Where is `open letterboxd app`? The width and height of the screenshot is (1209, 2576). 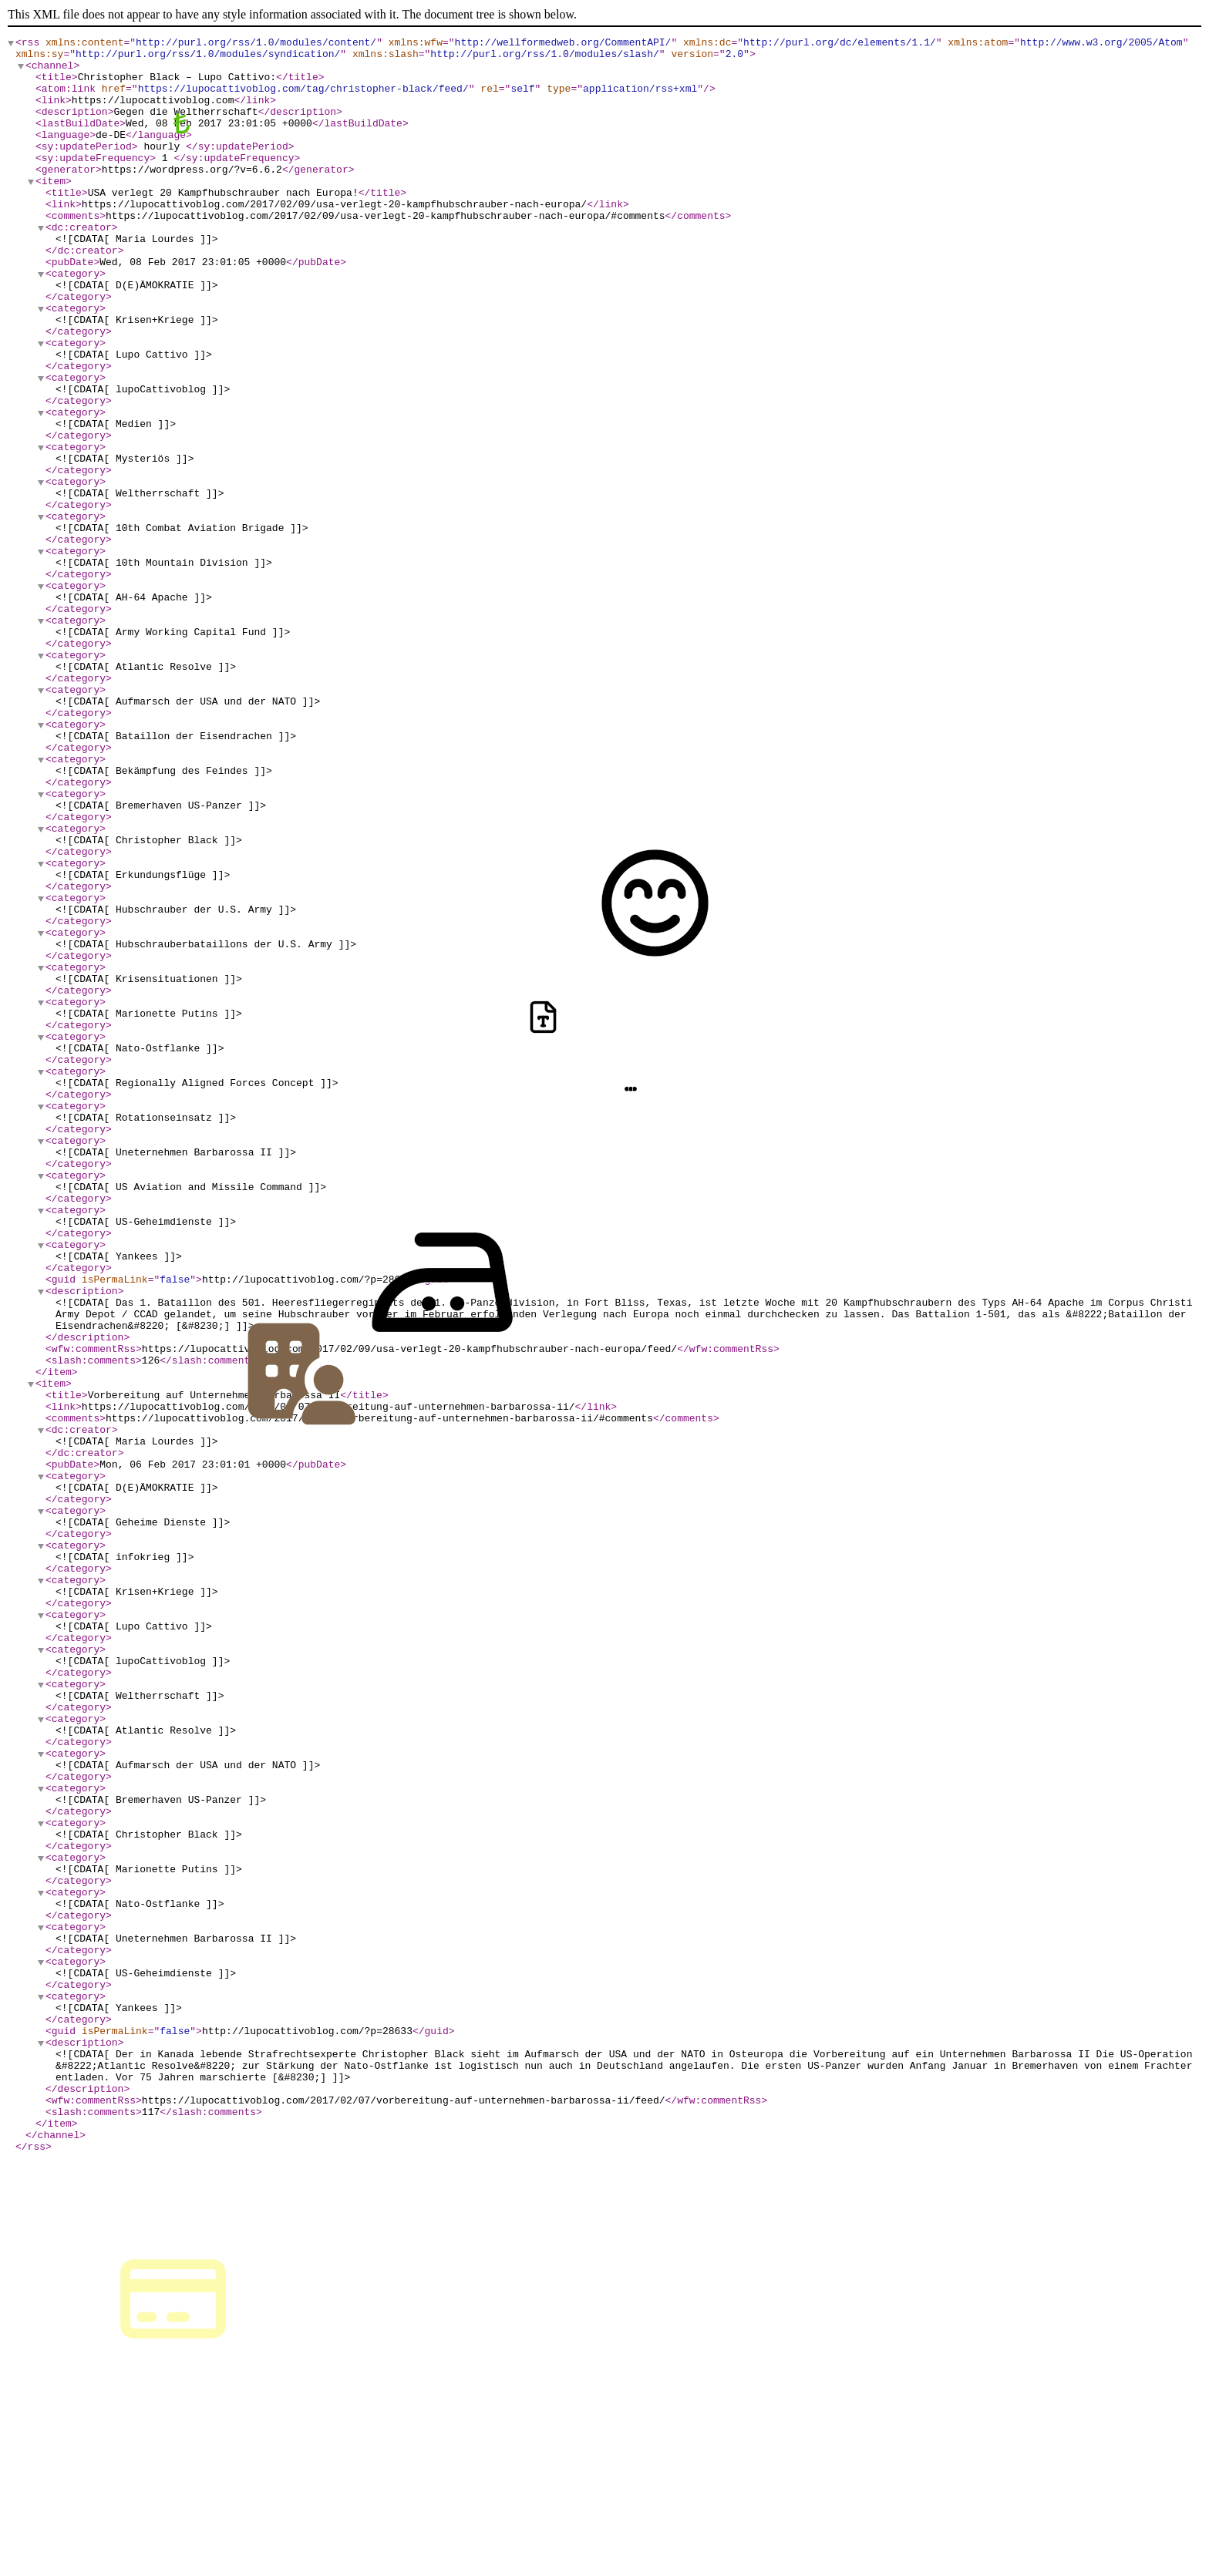 open letterboxd app is located at coordinates (631, 1089).